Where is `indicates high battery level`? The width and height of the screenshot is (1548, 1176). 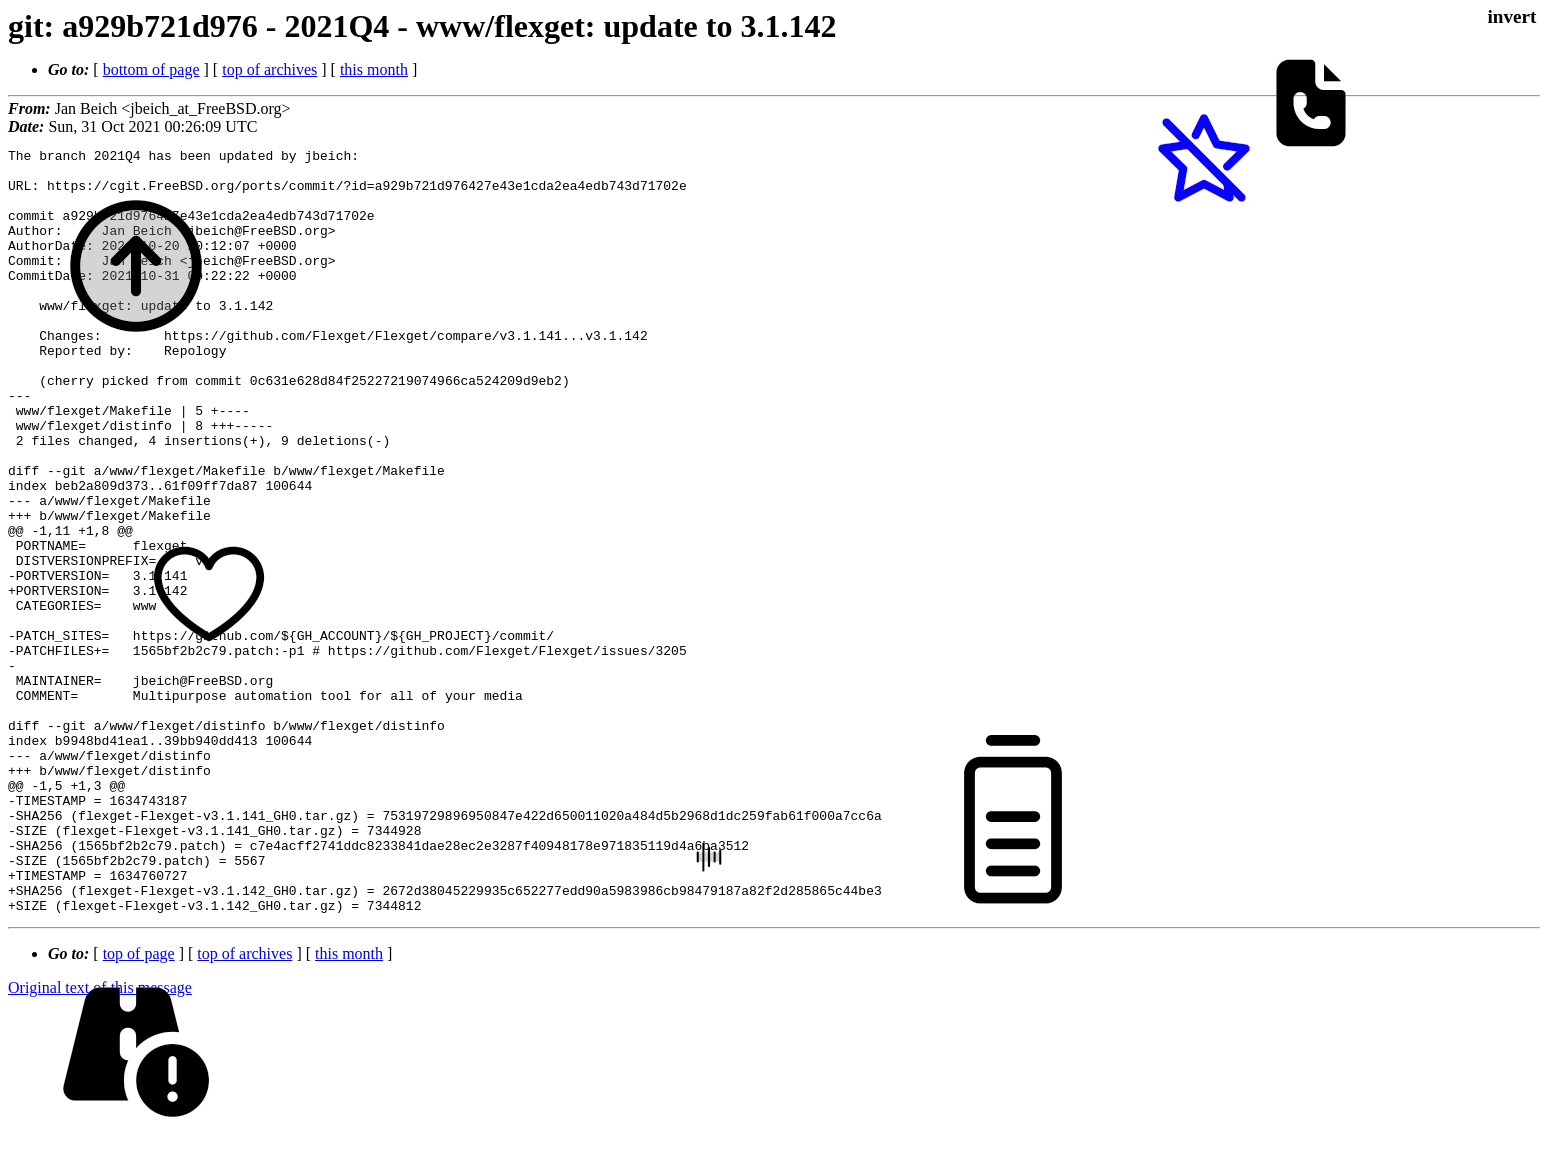 indicates high battery level is located at coordinates (1013, 822).